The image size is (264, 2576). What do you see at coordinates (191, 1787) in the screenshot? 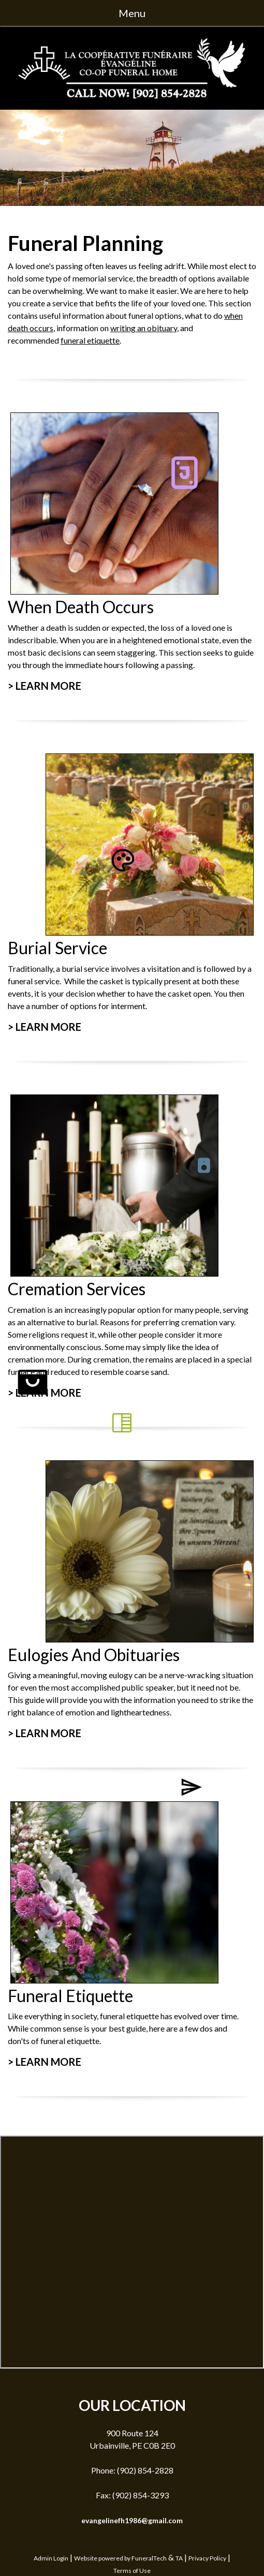
I see `send a message or email` at bounding box center [191, 1787].